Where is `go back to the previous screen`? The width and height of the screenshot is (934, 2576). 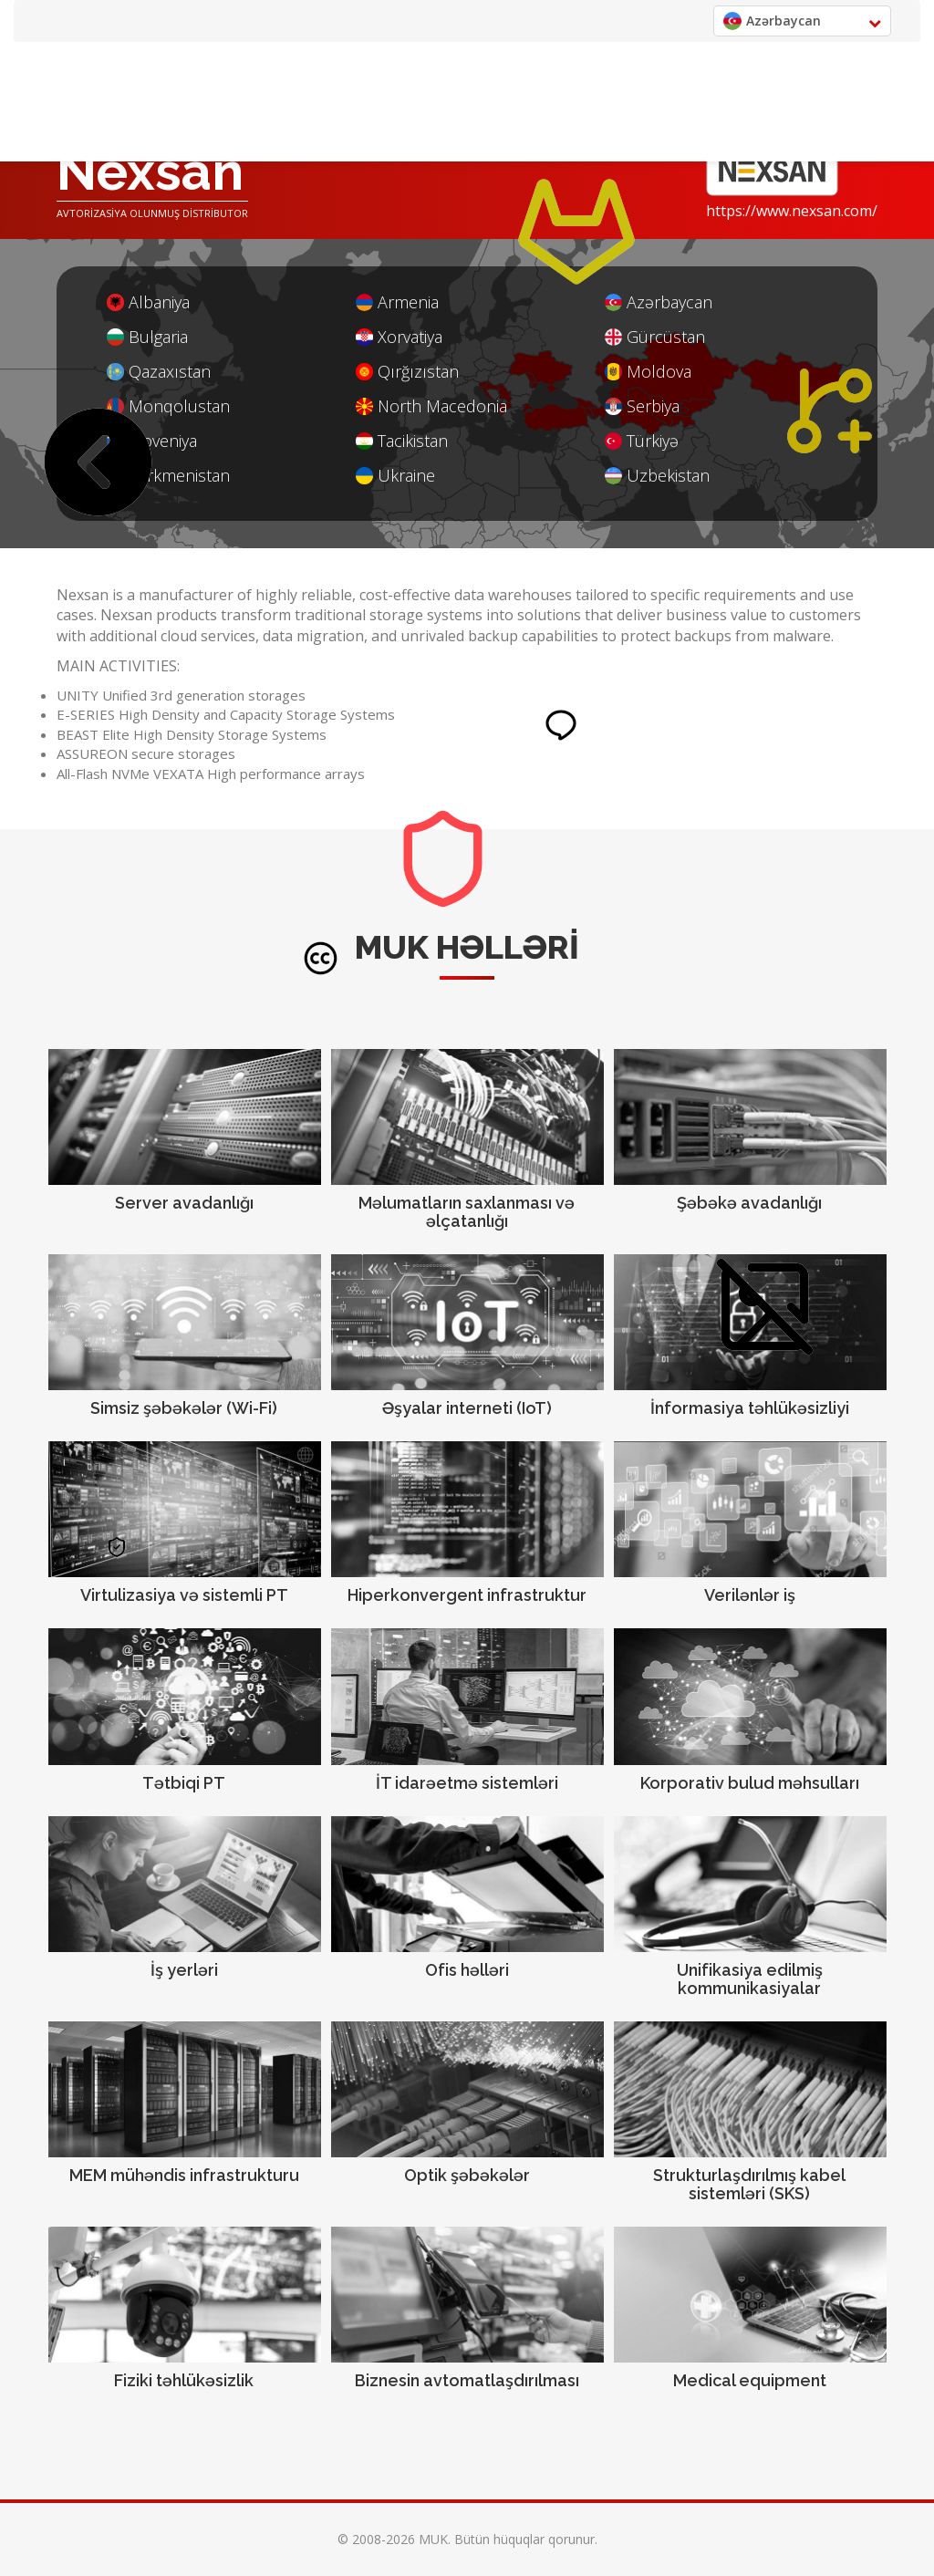
go back to the previous screen is located at coordinates (98, 462).